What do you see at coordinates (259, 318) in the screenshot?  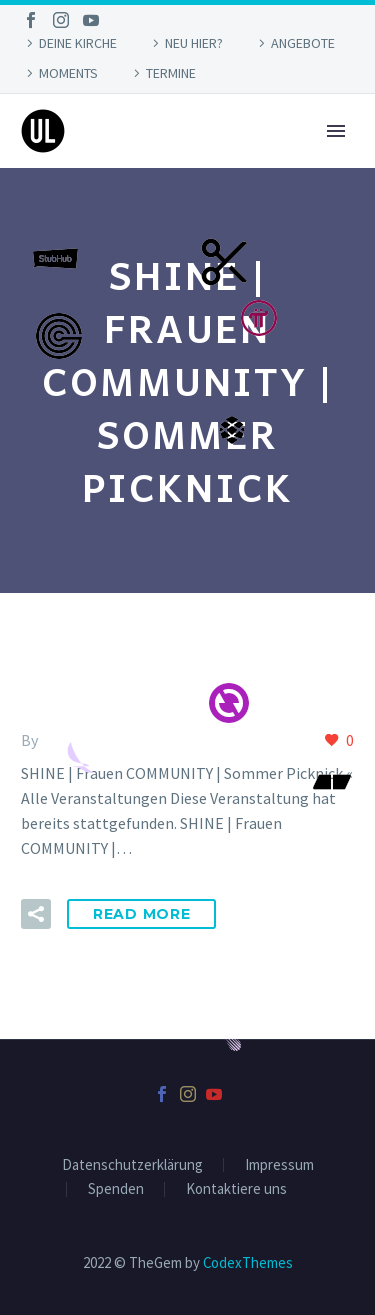 I see `pi network cryptocurrency logo` at bounding box center [259, 318].